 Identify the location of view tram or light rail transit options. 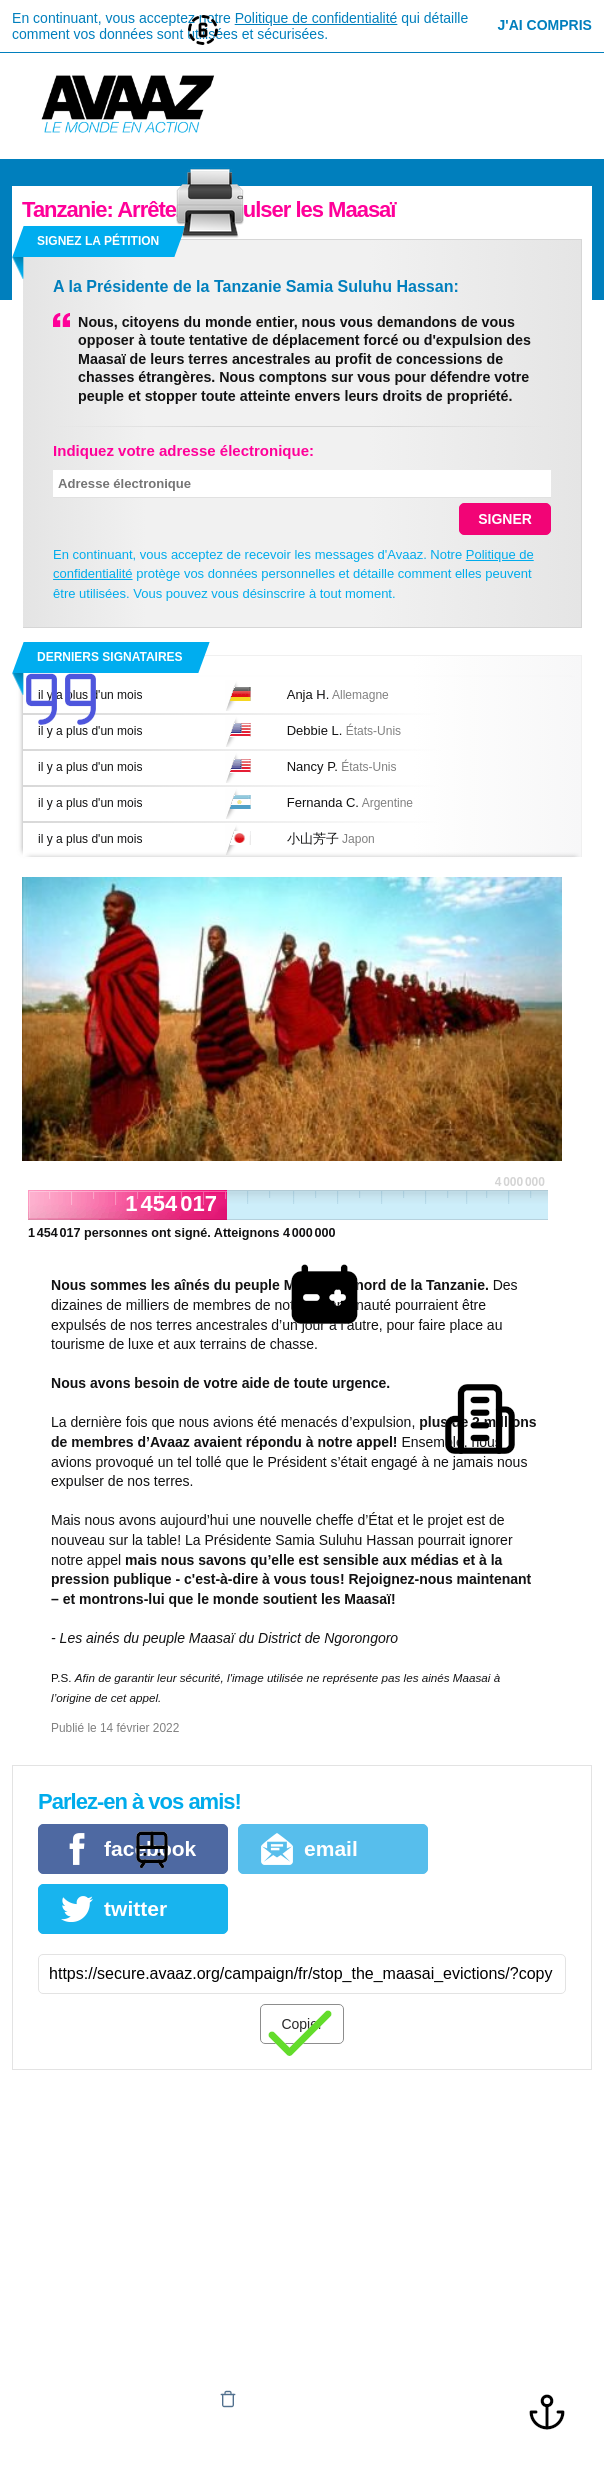
(152, 1849).